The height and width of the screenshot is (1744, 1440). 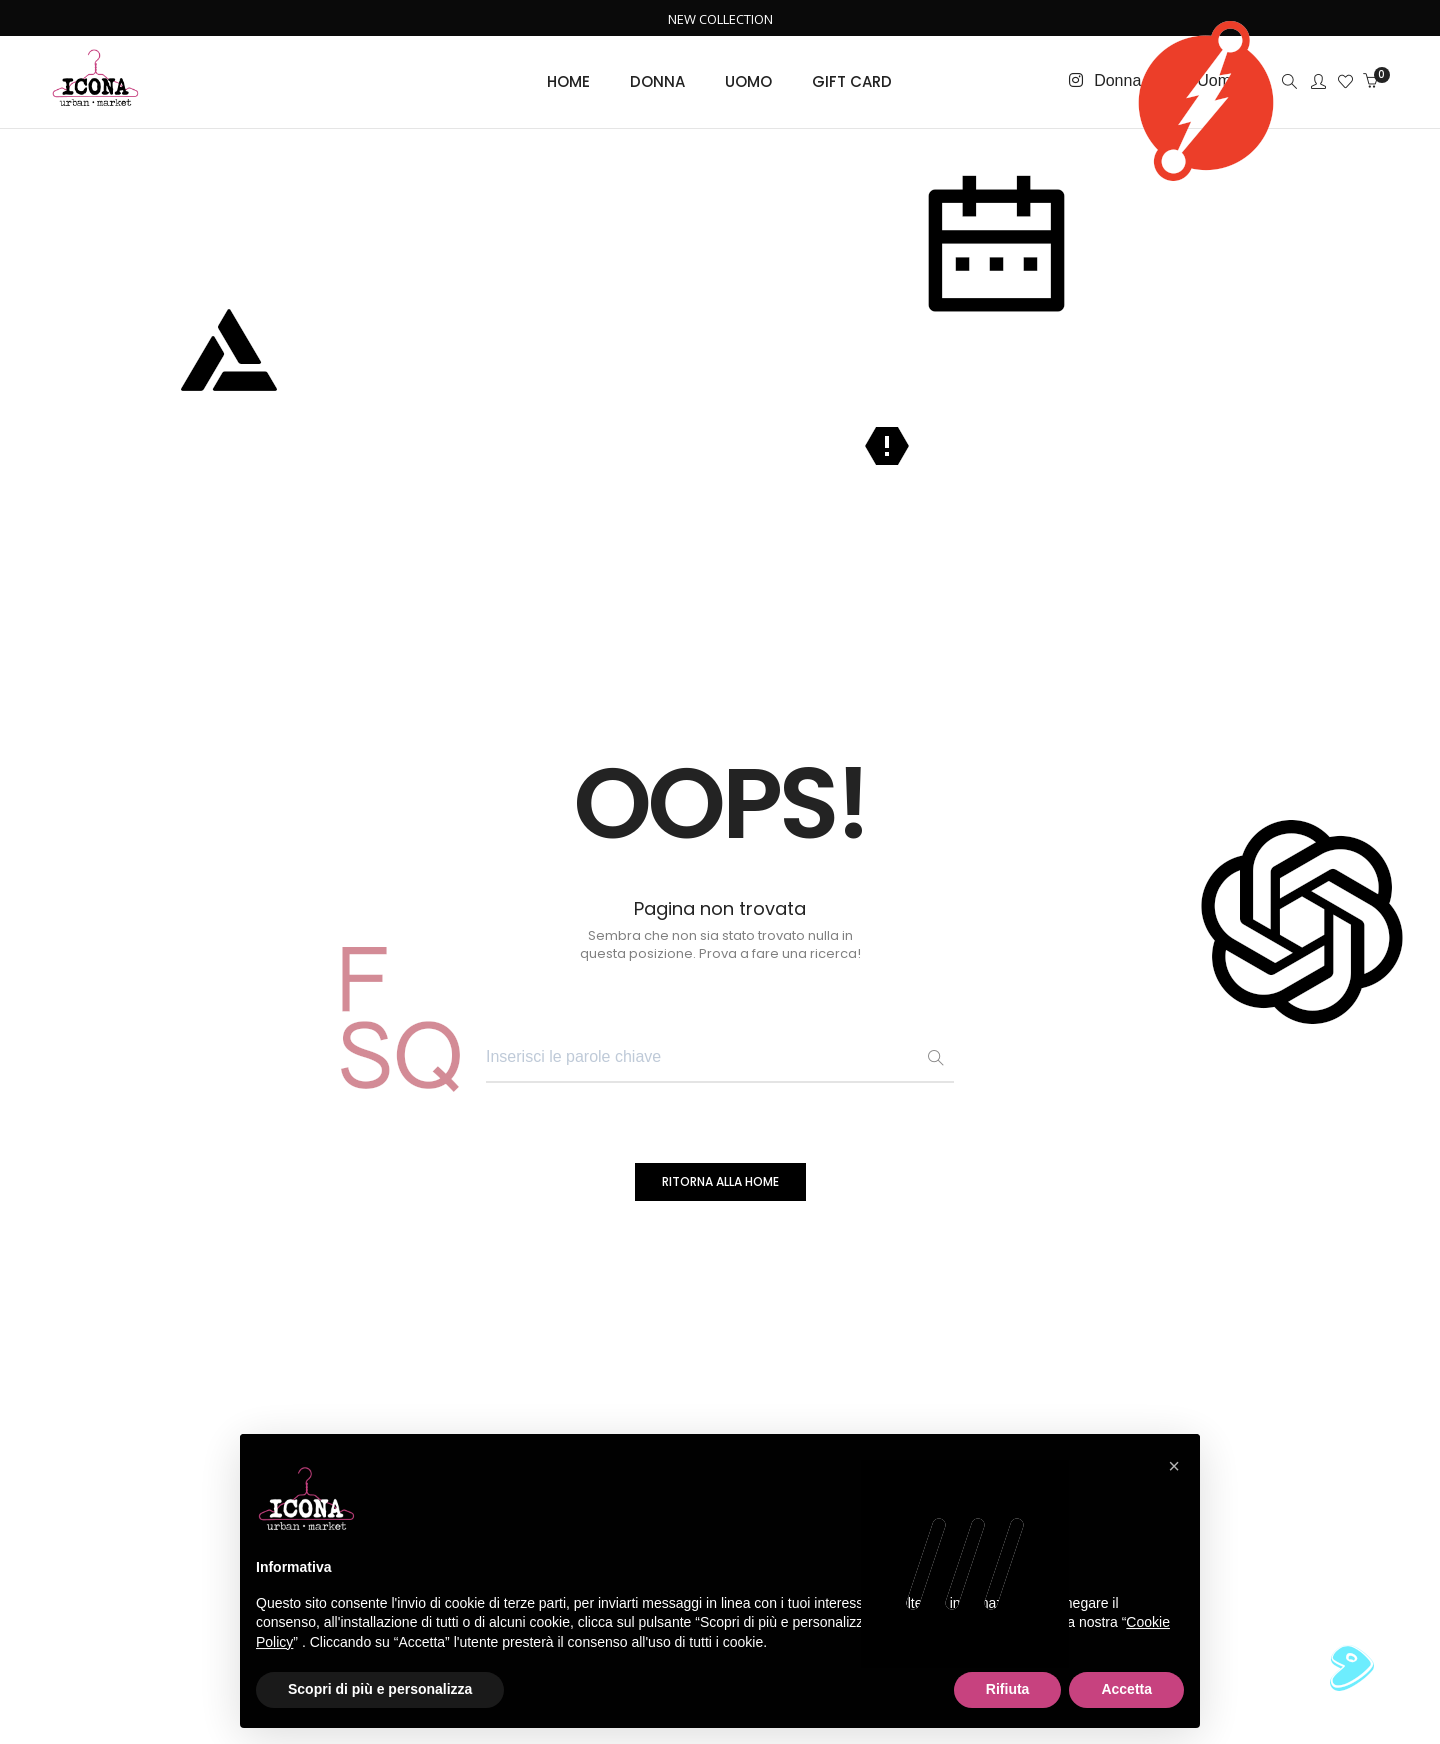 I want to click on Gentoo Linux logo, so click(x=1352, y=1668).